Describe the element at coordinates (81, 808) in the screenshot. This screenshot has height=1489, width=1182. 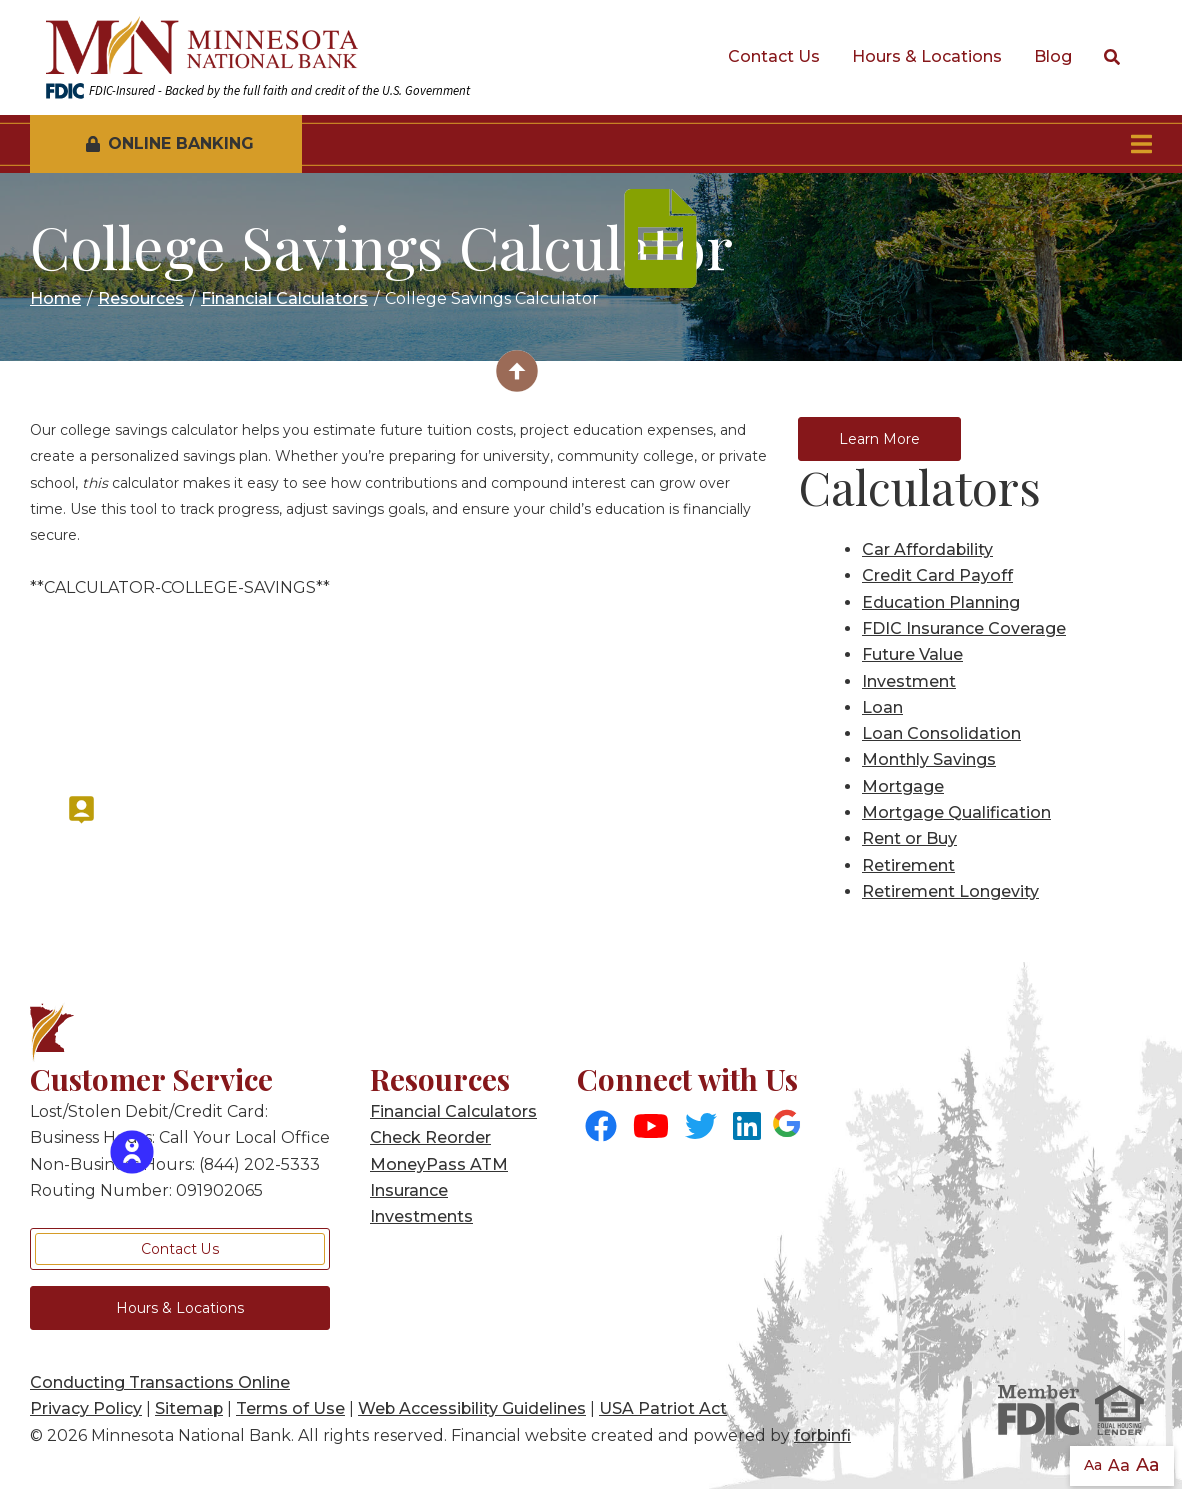
I see `view pinned contact or account` at that location.